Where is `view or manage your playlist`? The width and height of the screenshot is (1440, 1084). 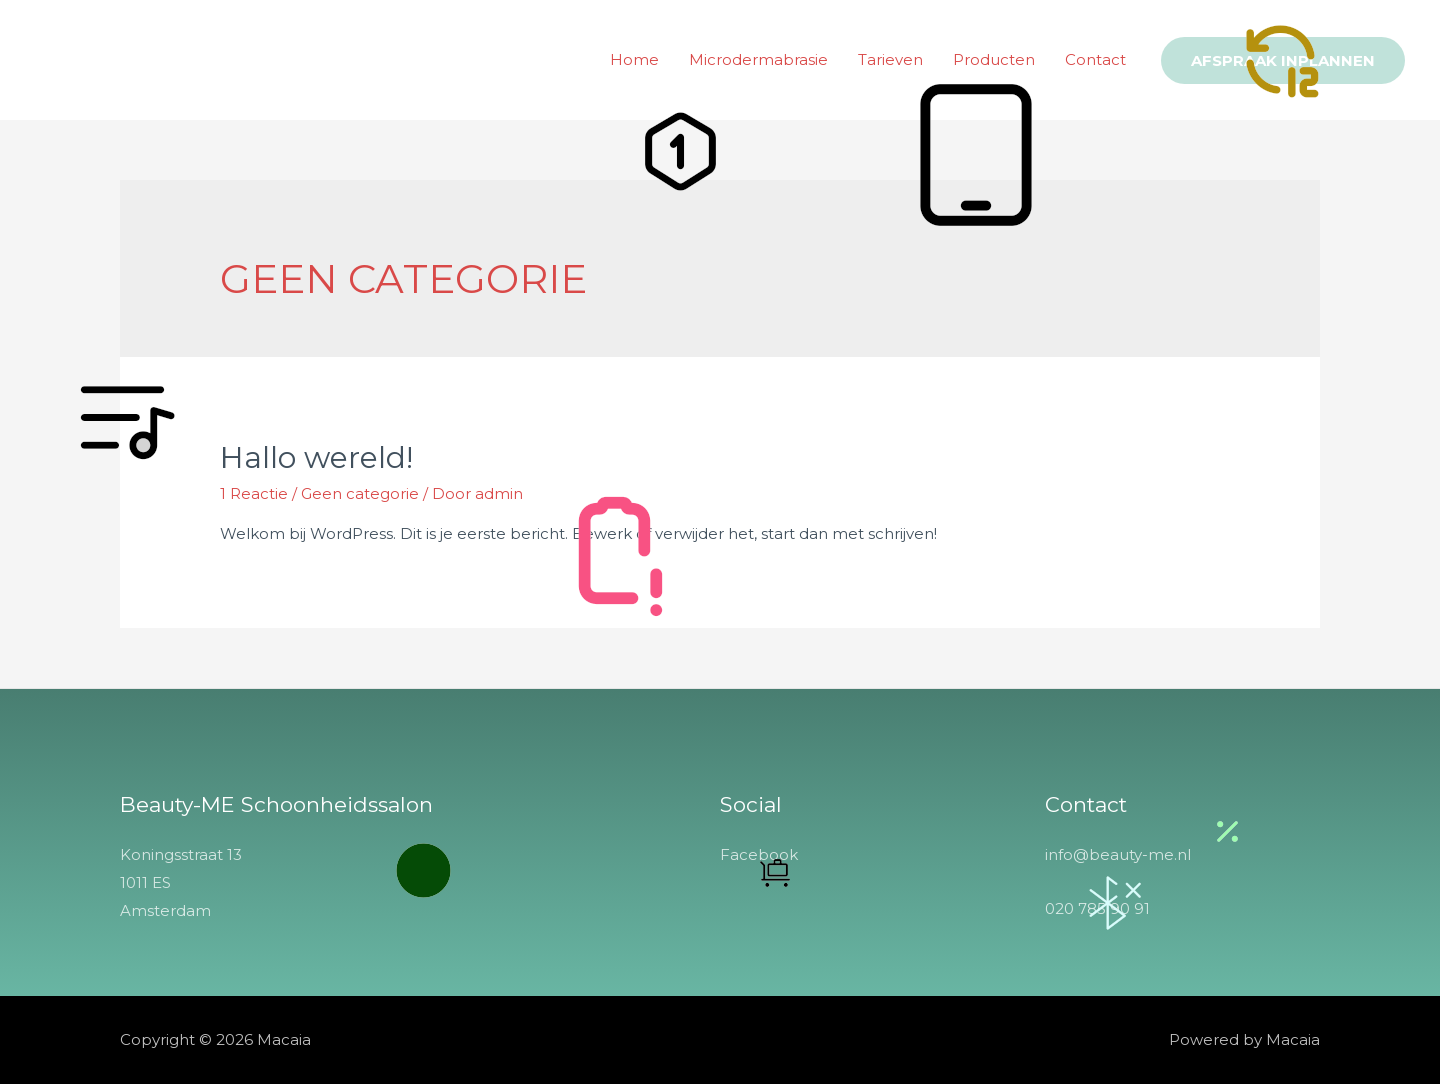
view or manage your playlist is located at coordinates (122, 417).